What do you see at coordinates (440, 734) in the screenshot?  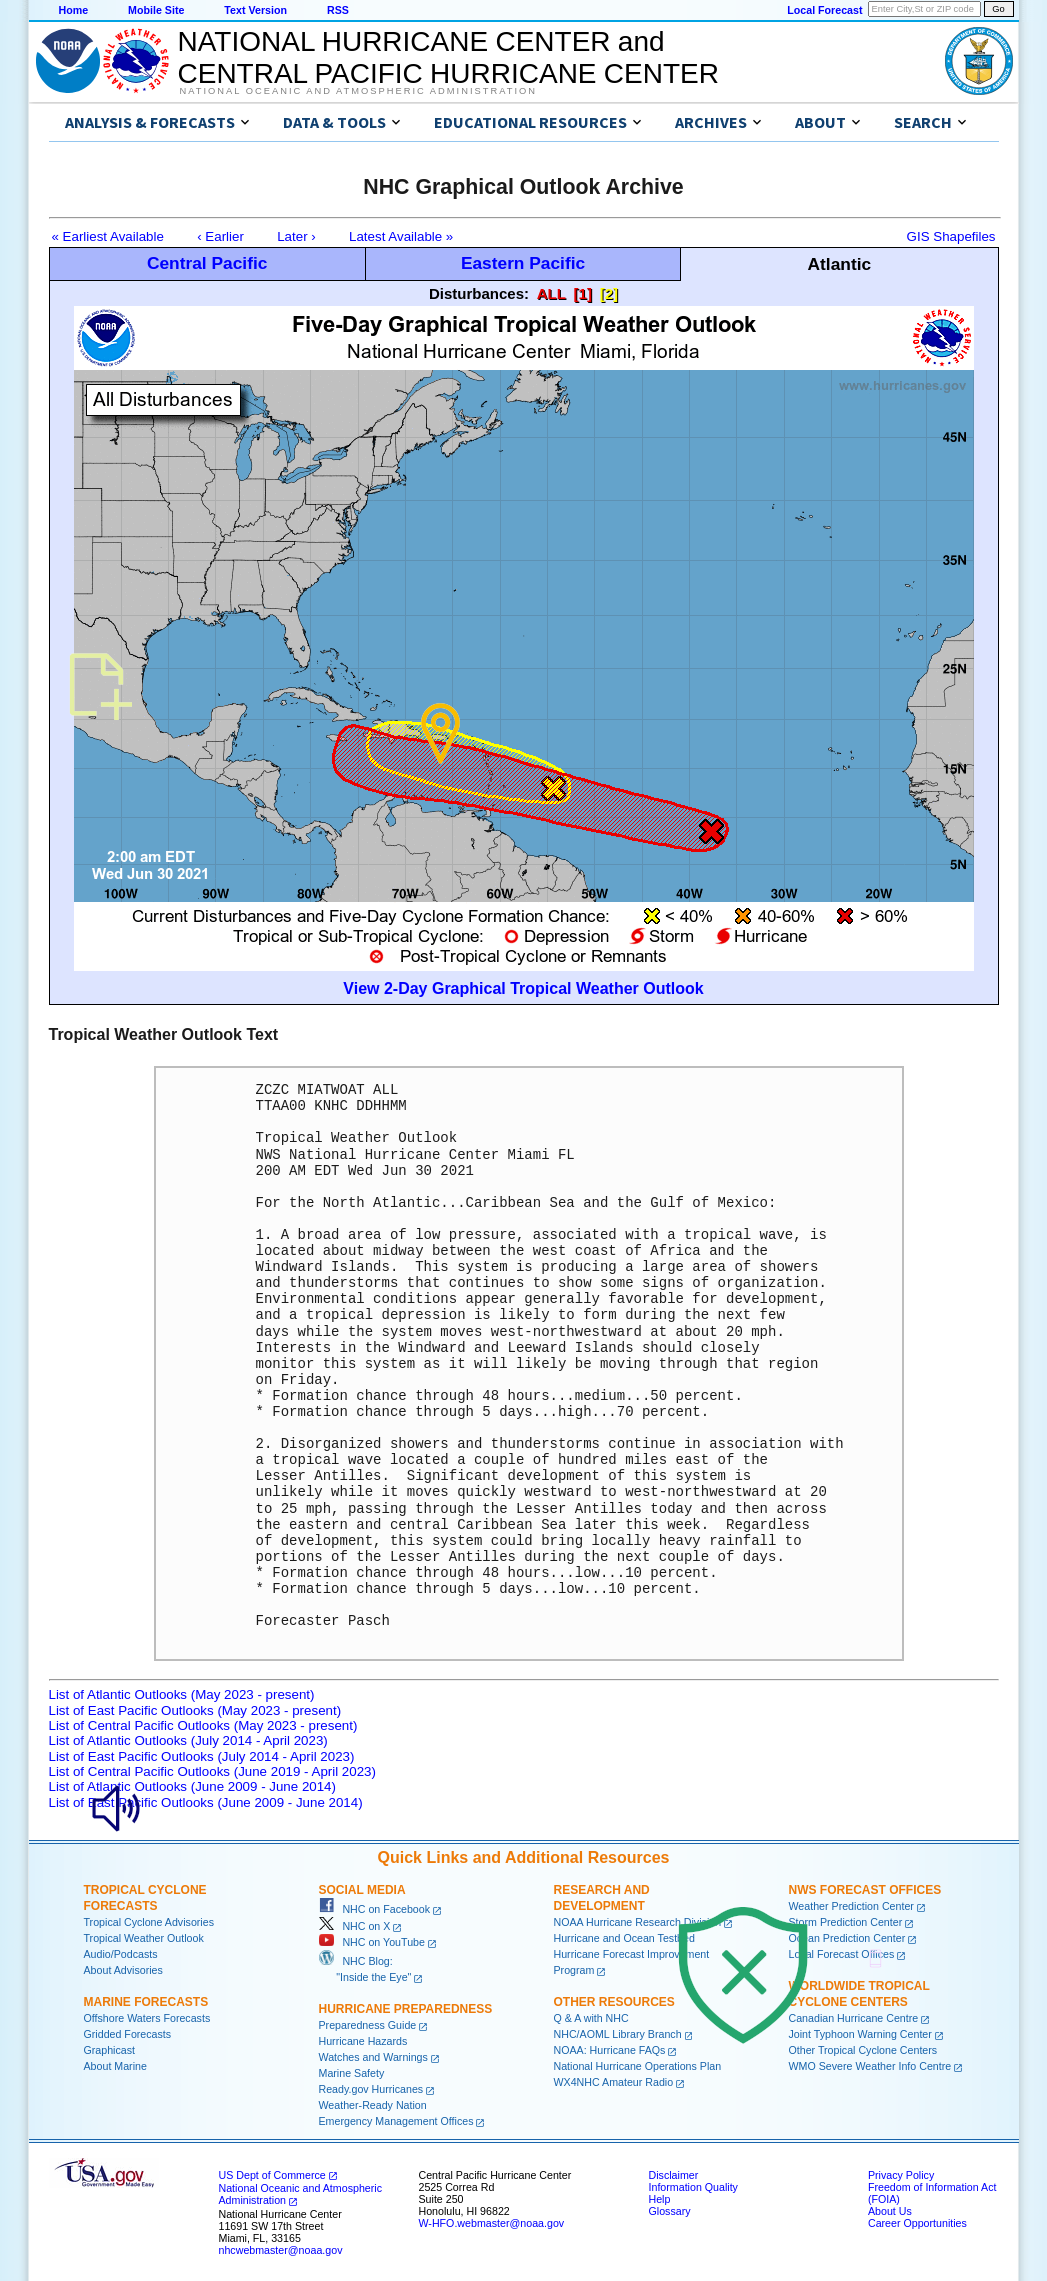 I see `view or set your current location` at bounding box center [440, 734].